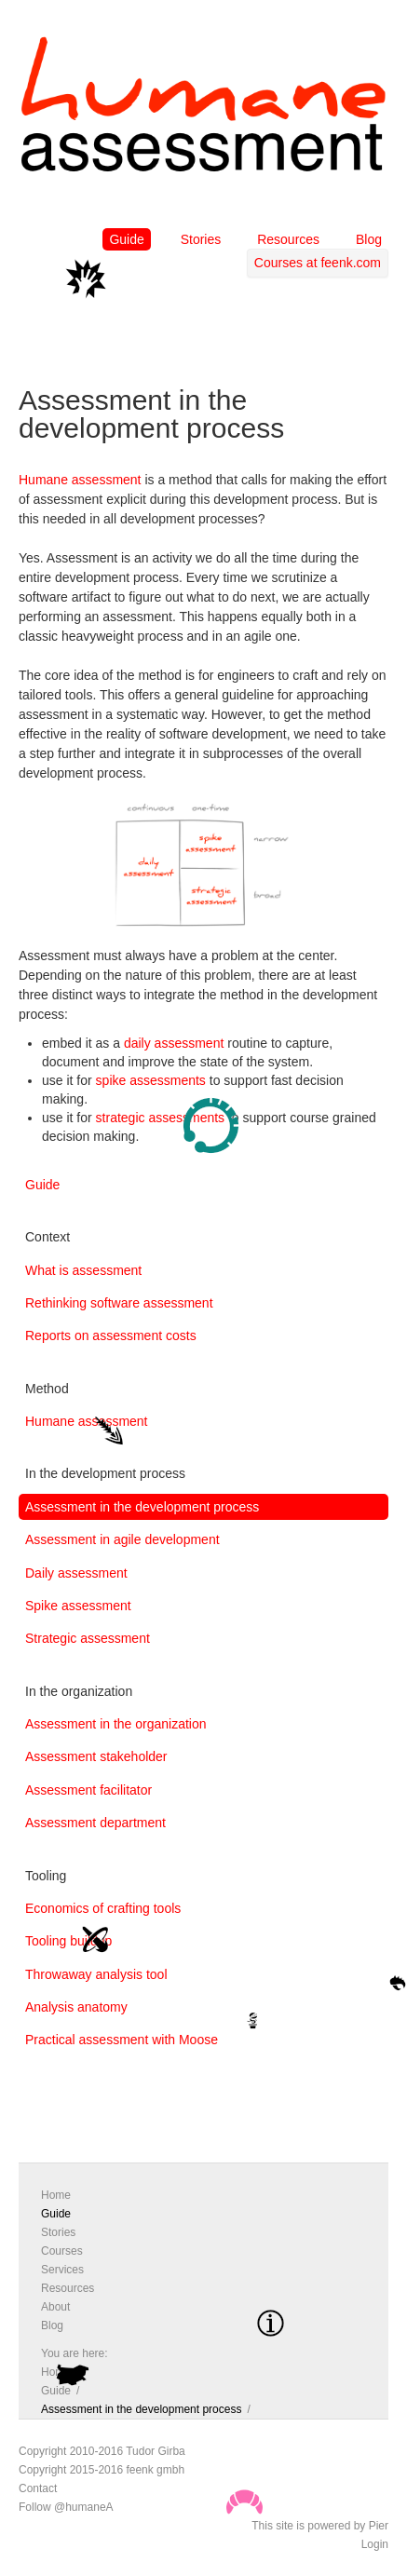 The width and height of the screenshot is (407, 2576). I want to click on select a piercing or armor-penetrating attack, so click(109, 1430).